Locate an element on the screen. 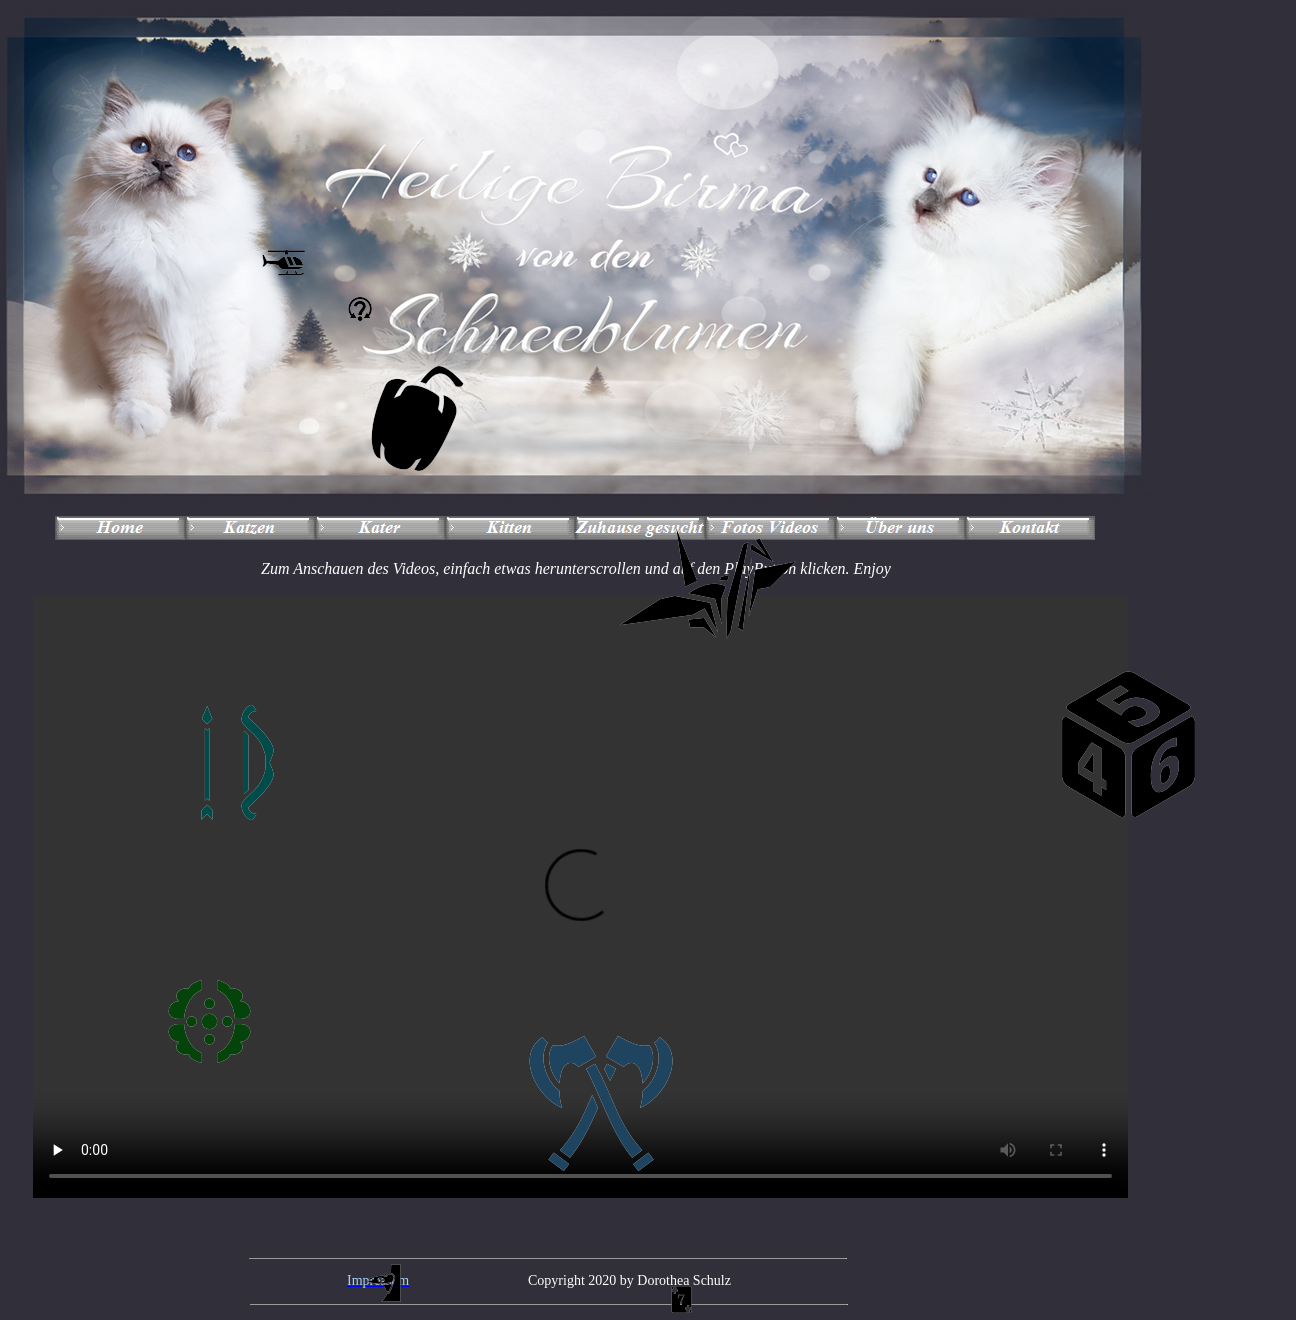 This screenshot has width=1296, height=1320. access combat or battle features is located at coordinates (601, 1104).